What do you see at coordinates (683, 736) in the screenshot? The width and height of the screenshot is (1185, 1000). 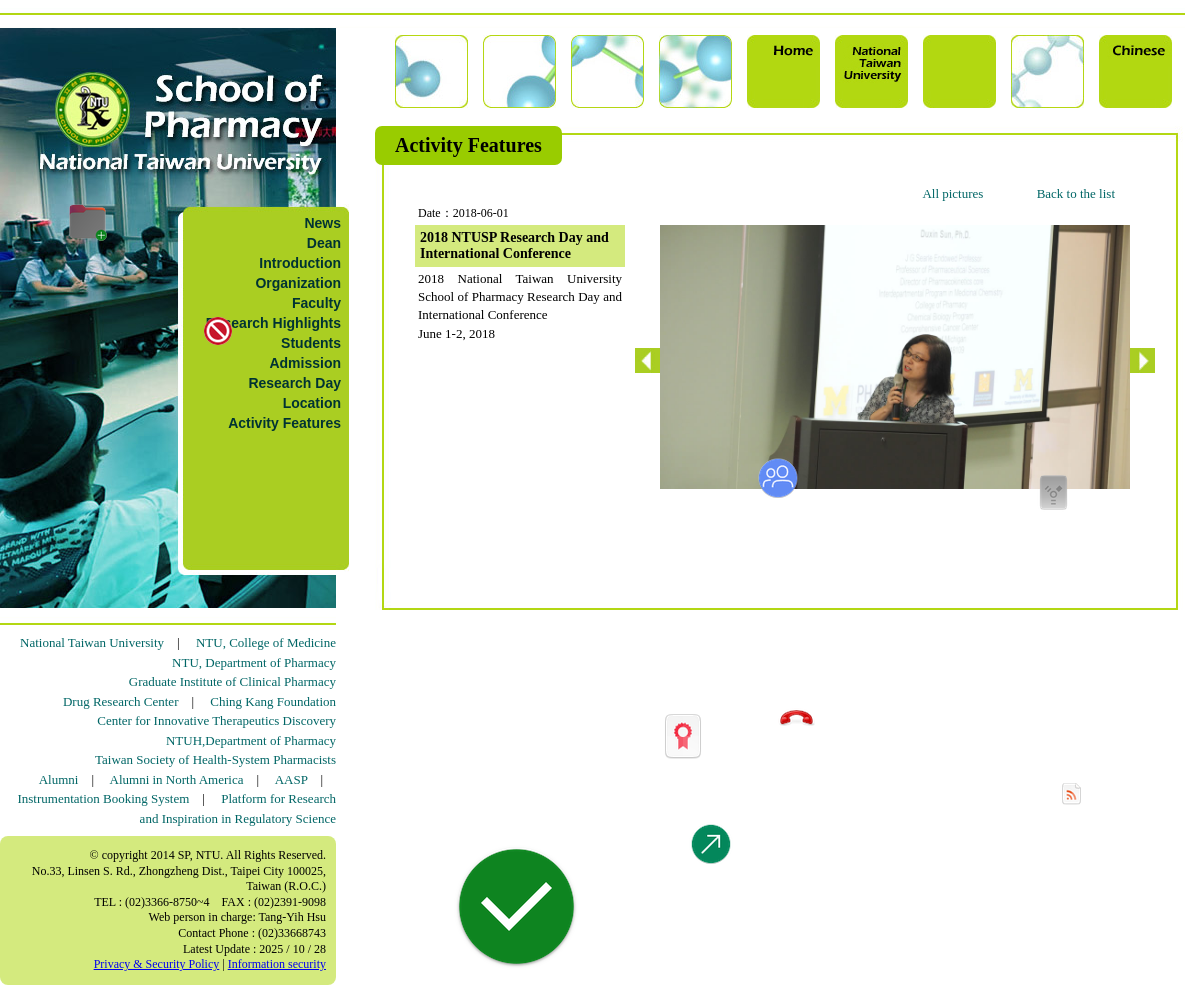 I see `a pkcs7 certificate file or security credential` at bounding box center [683, 736].